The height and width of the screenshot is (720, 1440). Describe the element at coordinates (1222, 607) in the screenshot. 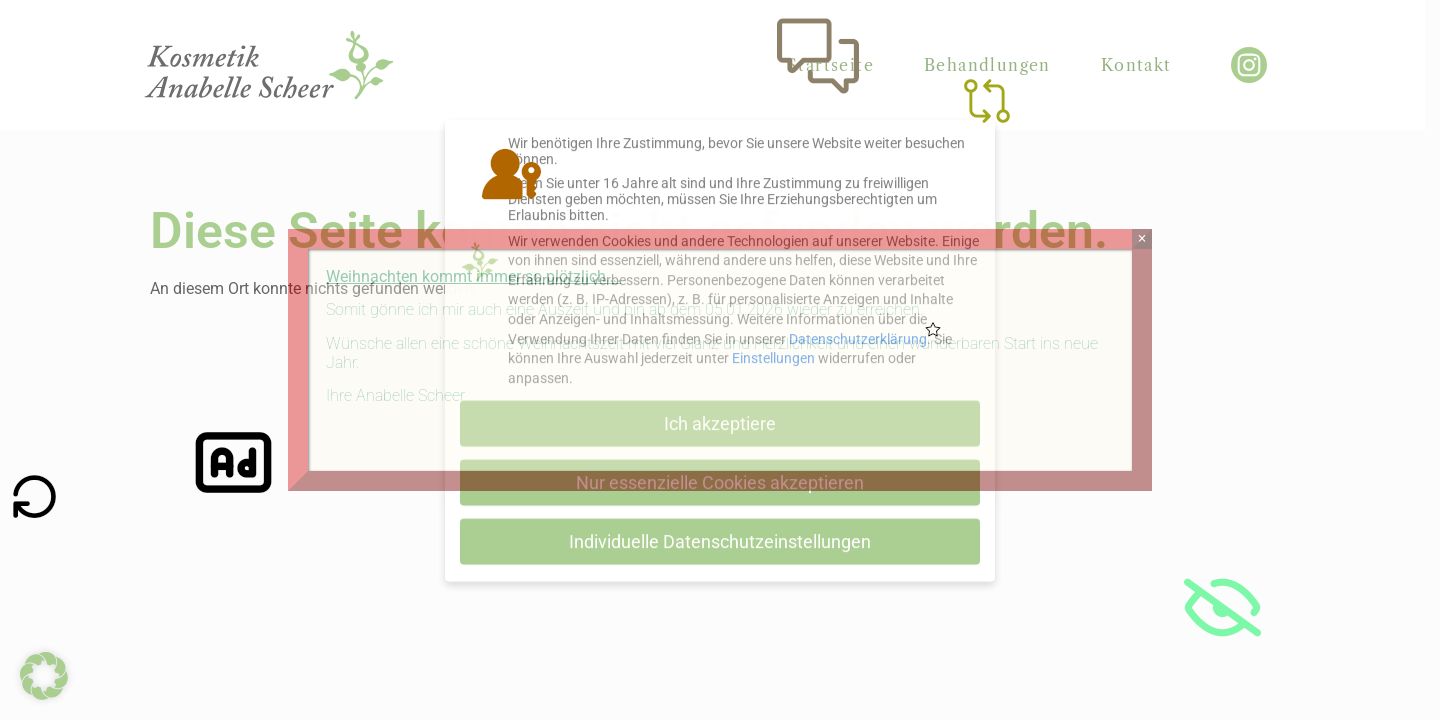

I see `hide content from view` at that location.